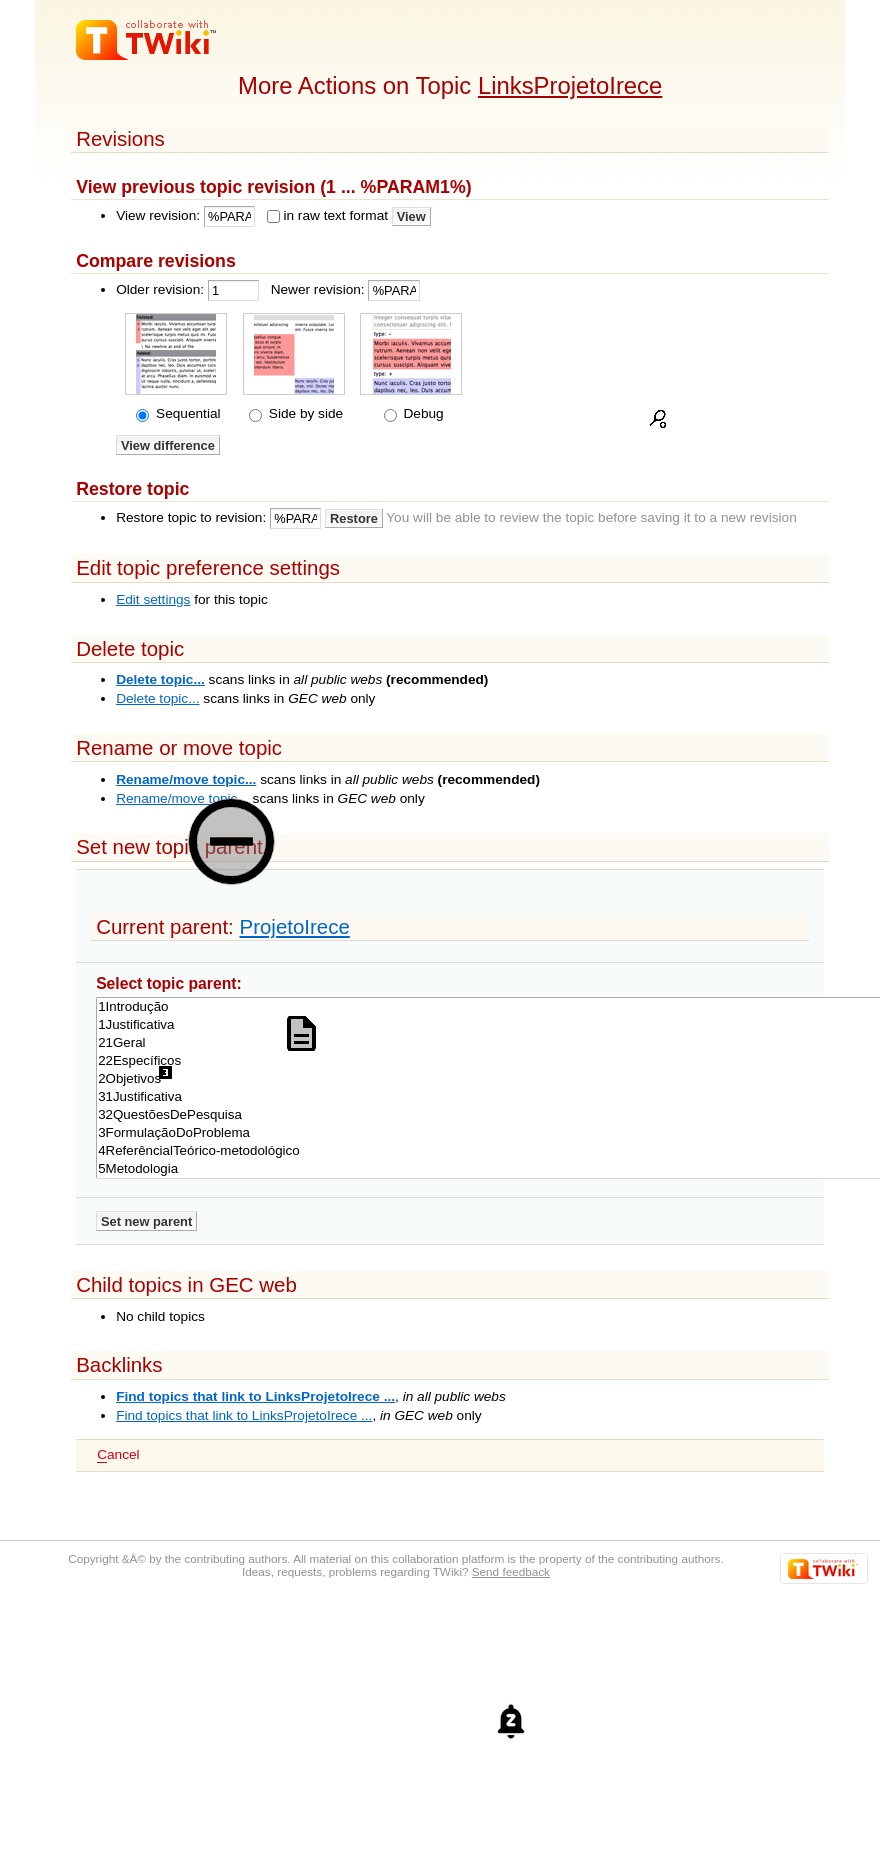 Image resolution: width=880 pixels, height=1876 pixels. Describe the element at coordinates (165, 1072) in the screenshot. I see `select option 3 from a numbered list` at that location.